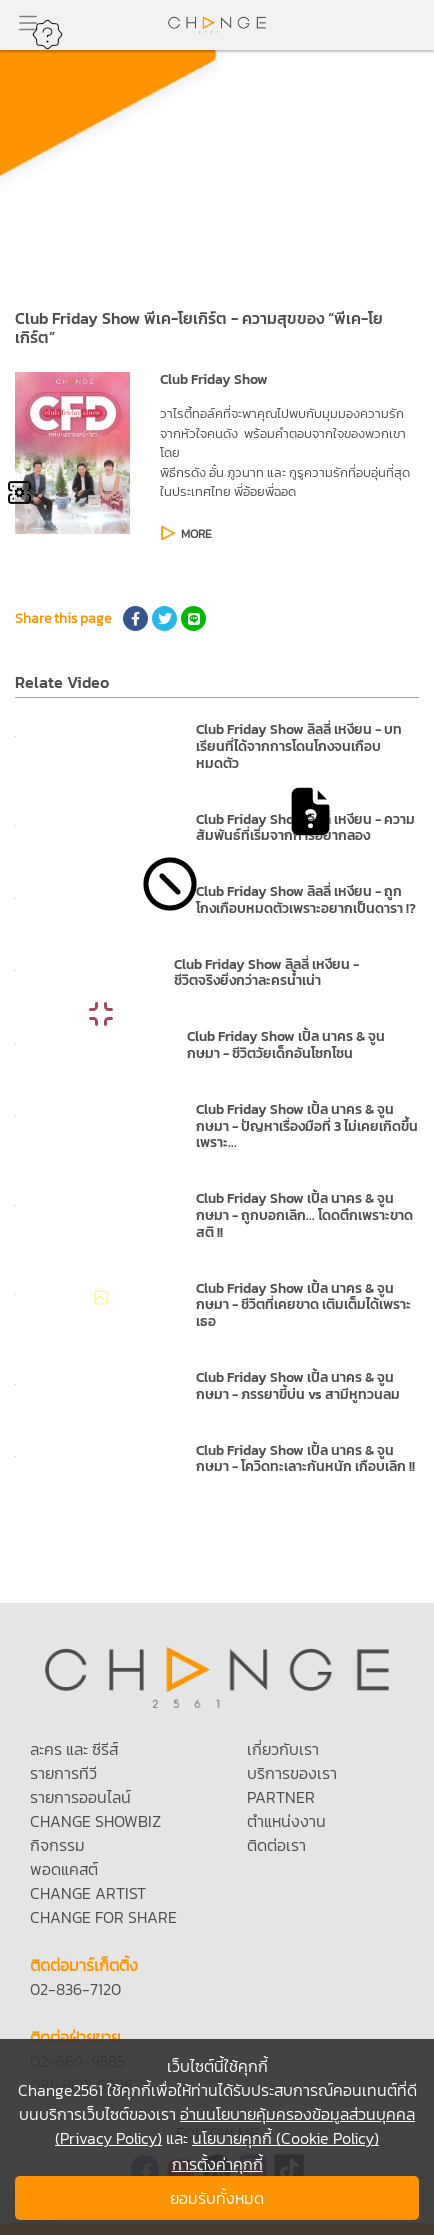 The image size is (434, 2235). What do you see at coordinates (101, 1297) in the screenshot?
I see `unknown or missing image` at bounding box center [101, 1297].